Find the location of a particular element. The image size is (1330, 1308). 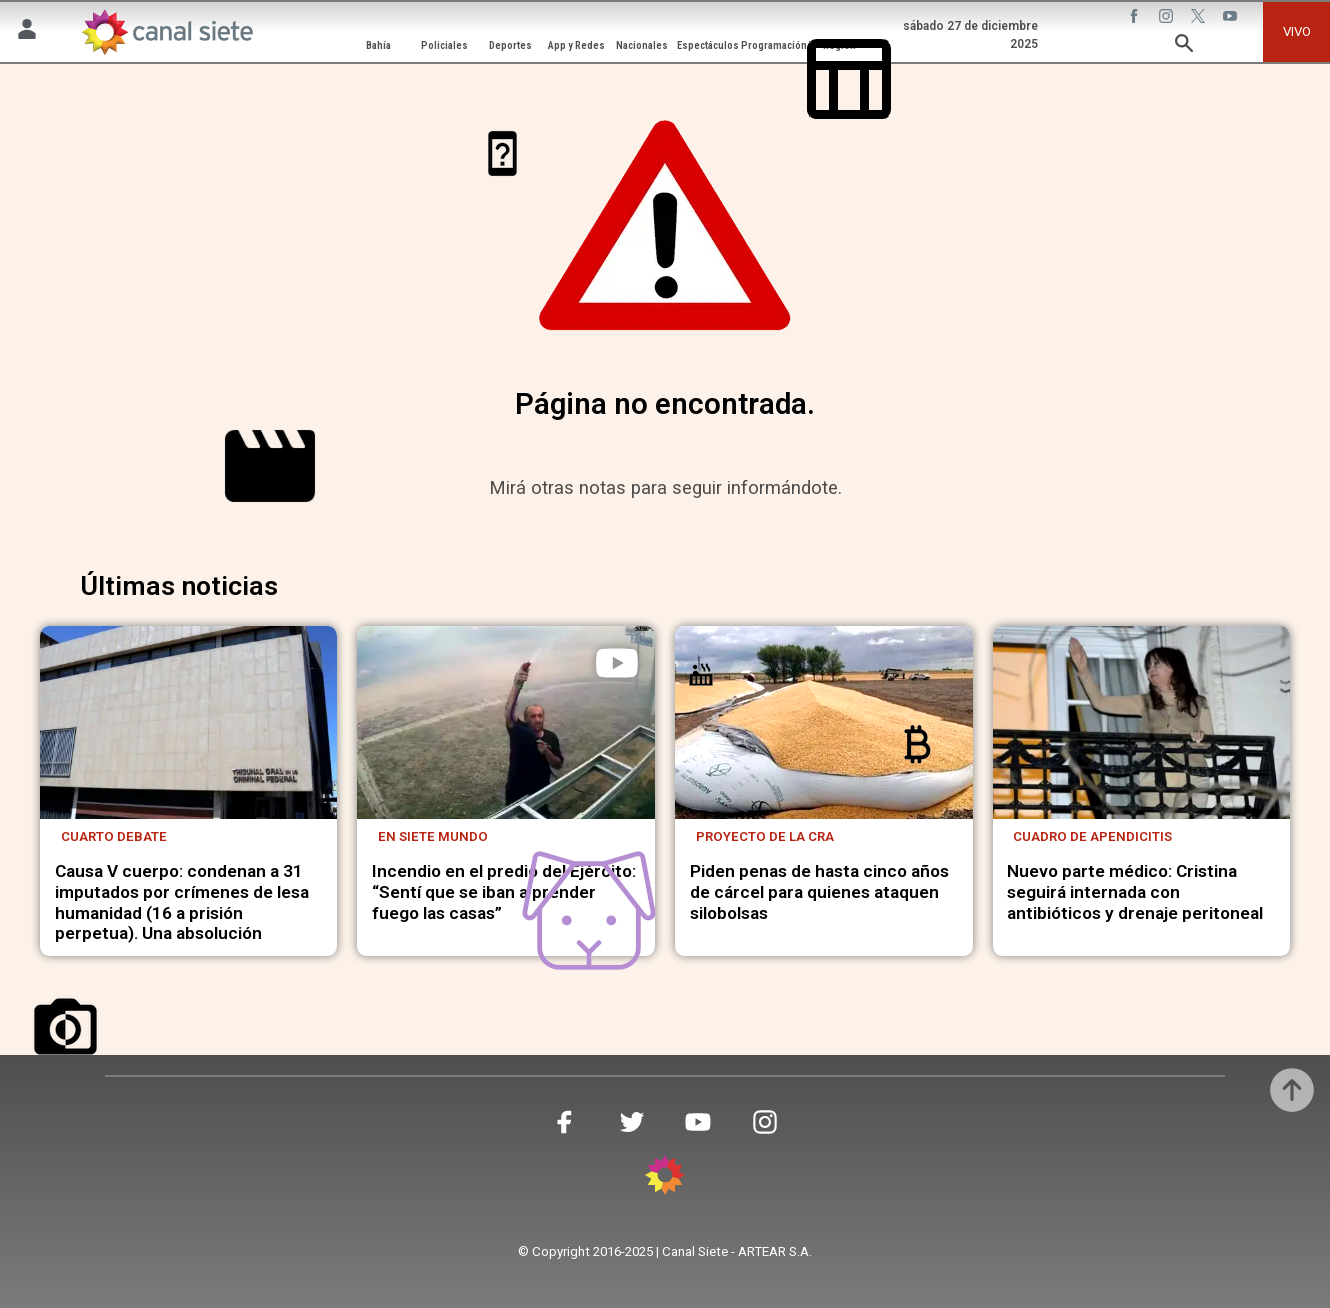

indicates hot tub or spa amenity available is located at coordinates (701, 674).